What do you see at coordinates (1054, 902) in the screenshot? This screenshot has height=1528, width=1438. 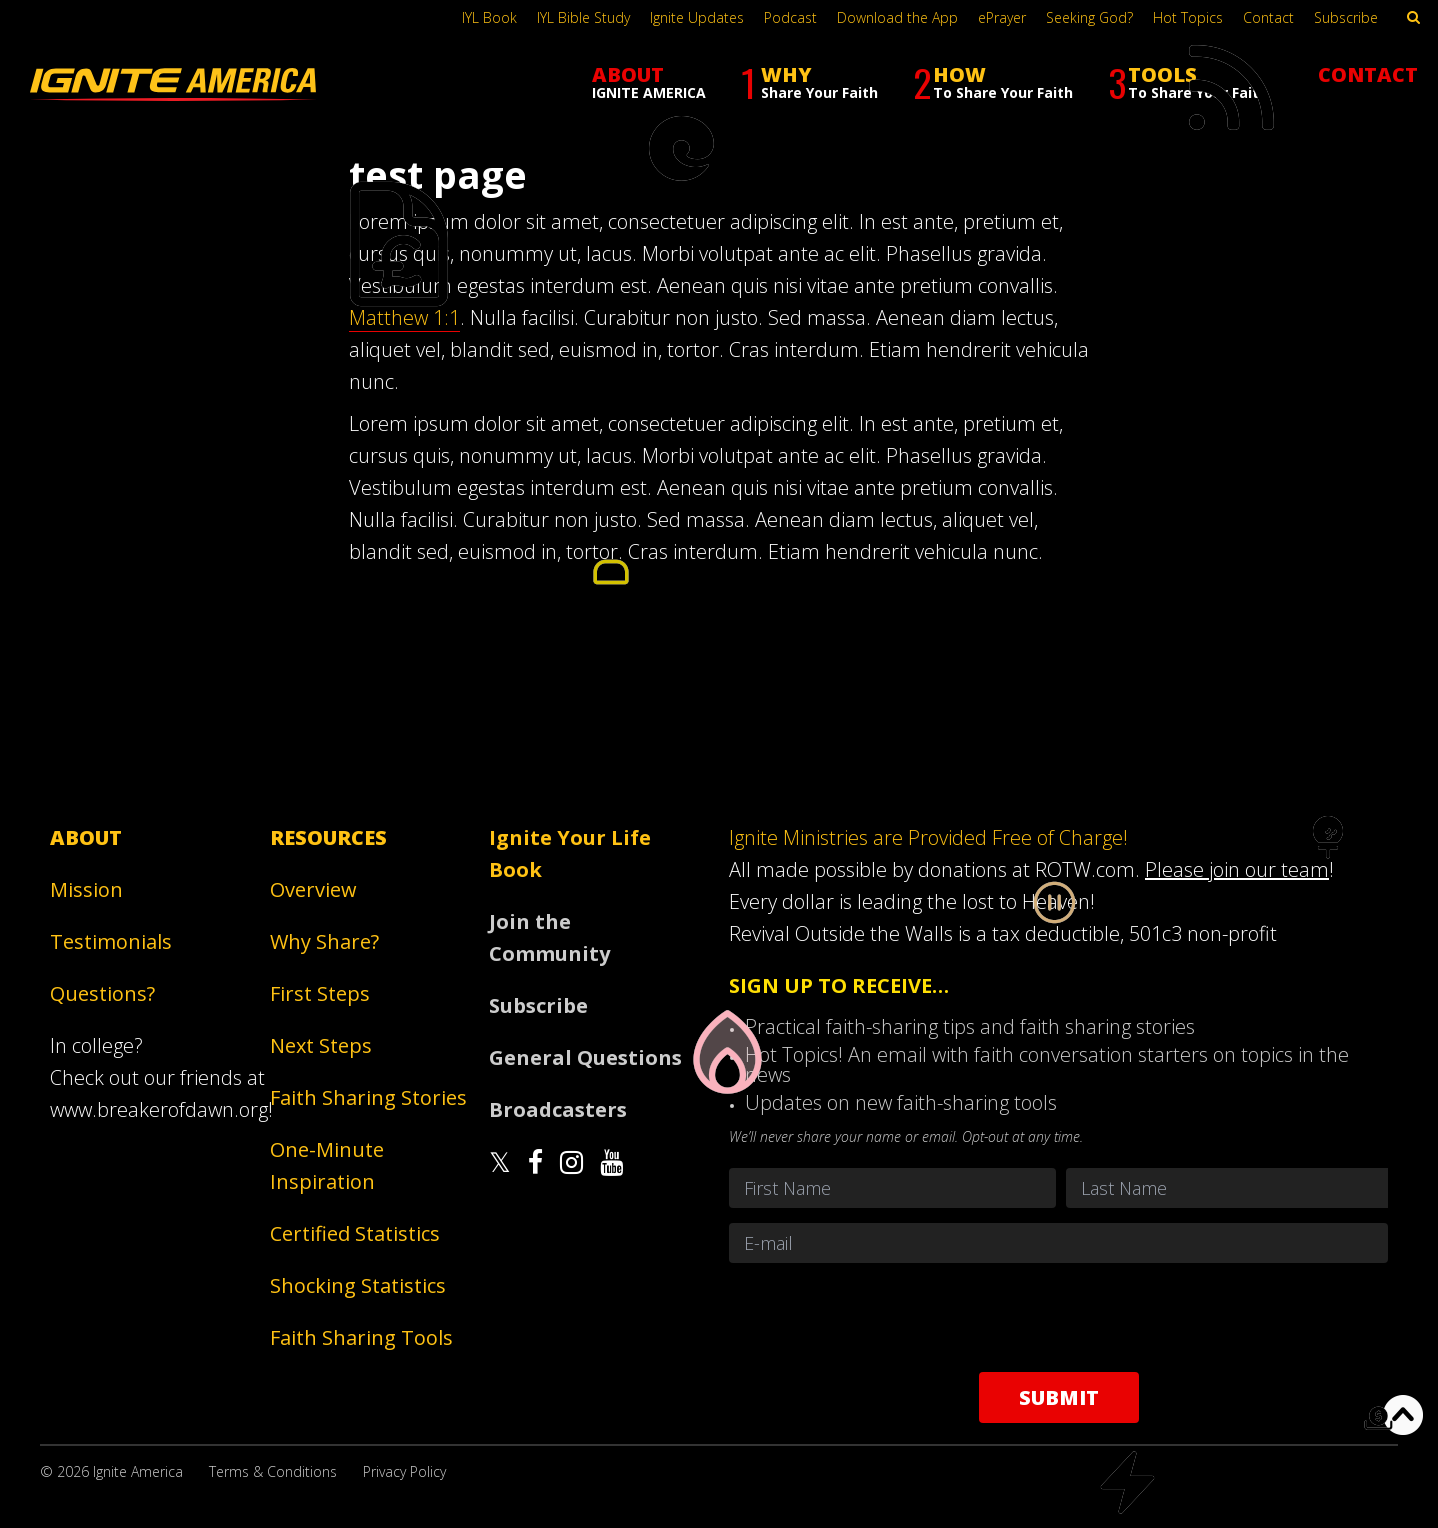 I see `pause media playback` at bounding box center [1054, 902].